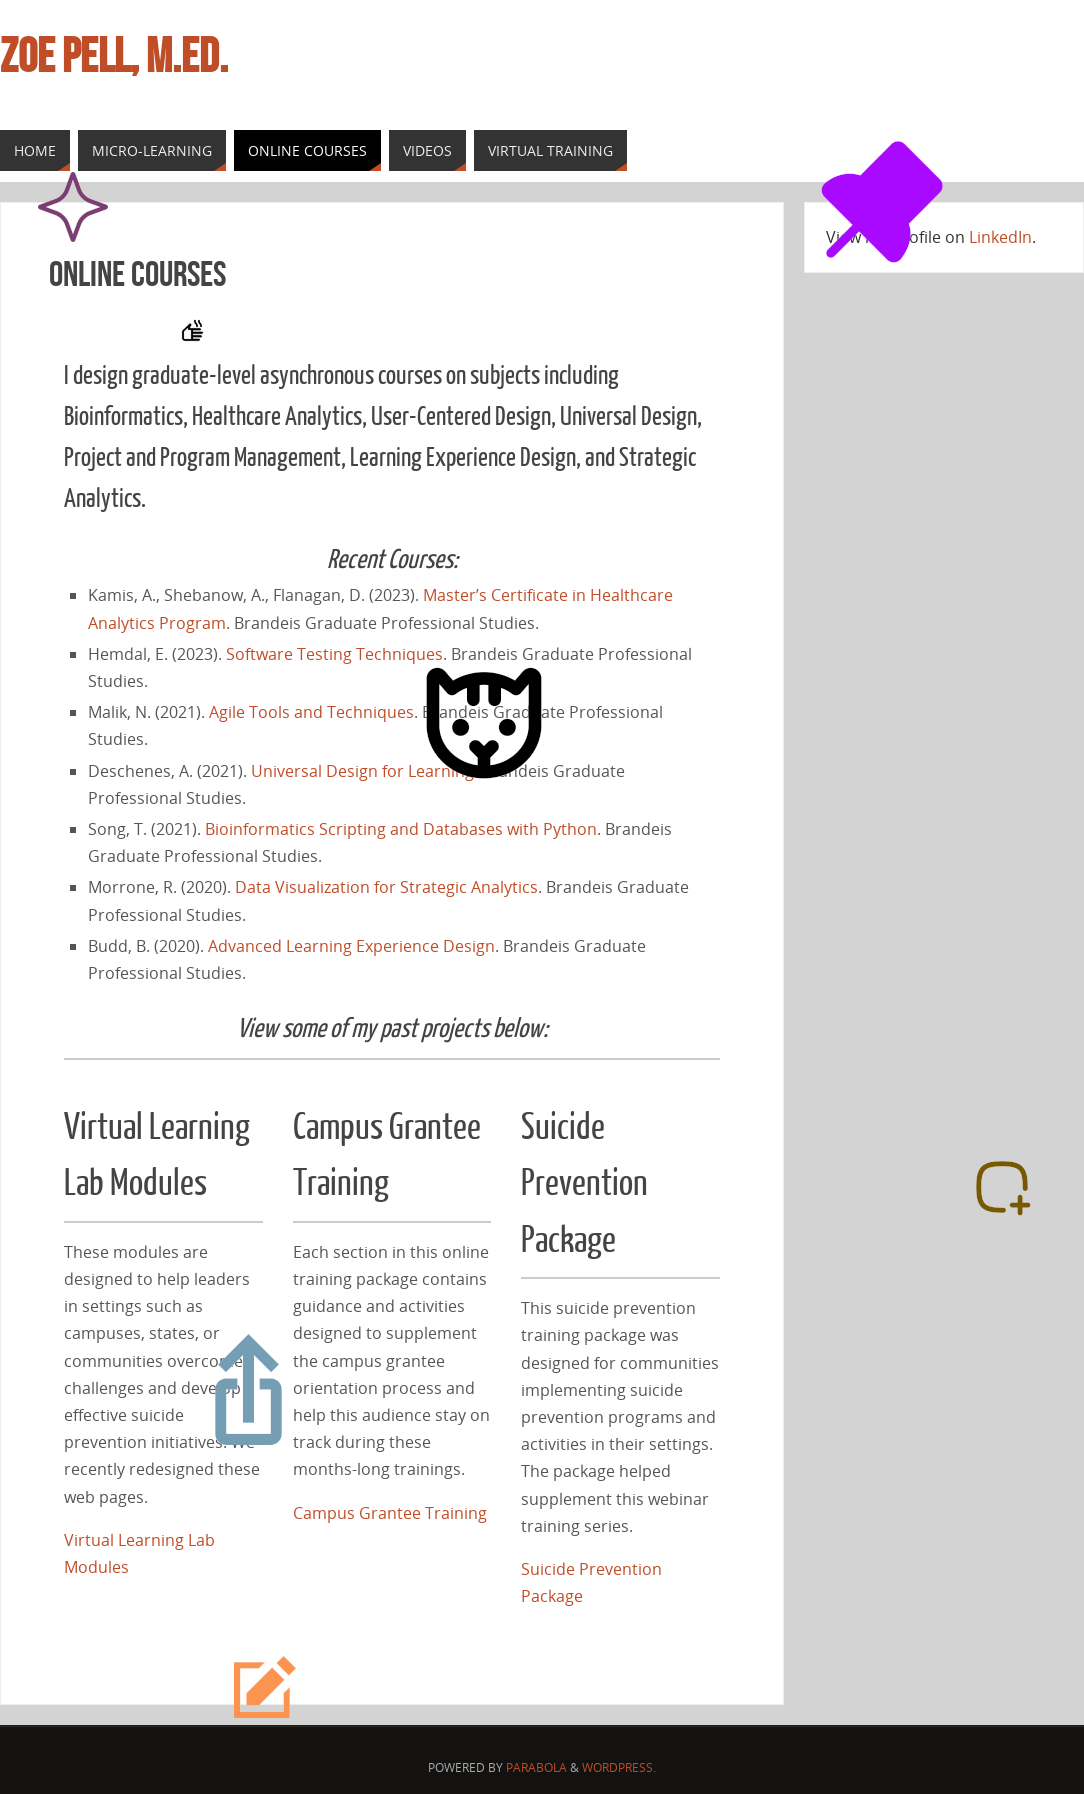 The width and height of the screenshot is (1084, 1794). Describe the element at coordinates (73, 207) in the screenshot. I see `indicates AI-generated or enhanced content` at that location.